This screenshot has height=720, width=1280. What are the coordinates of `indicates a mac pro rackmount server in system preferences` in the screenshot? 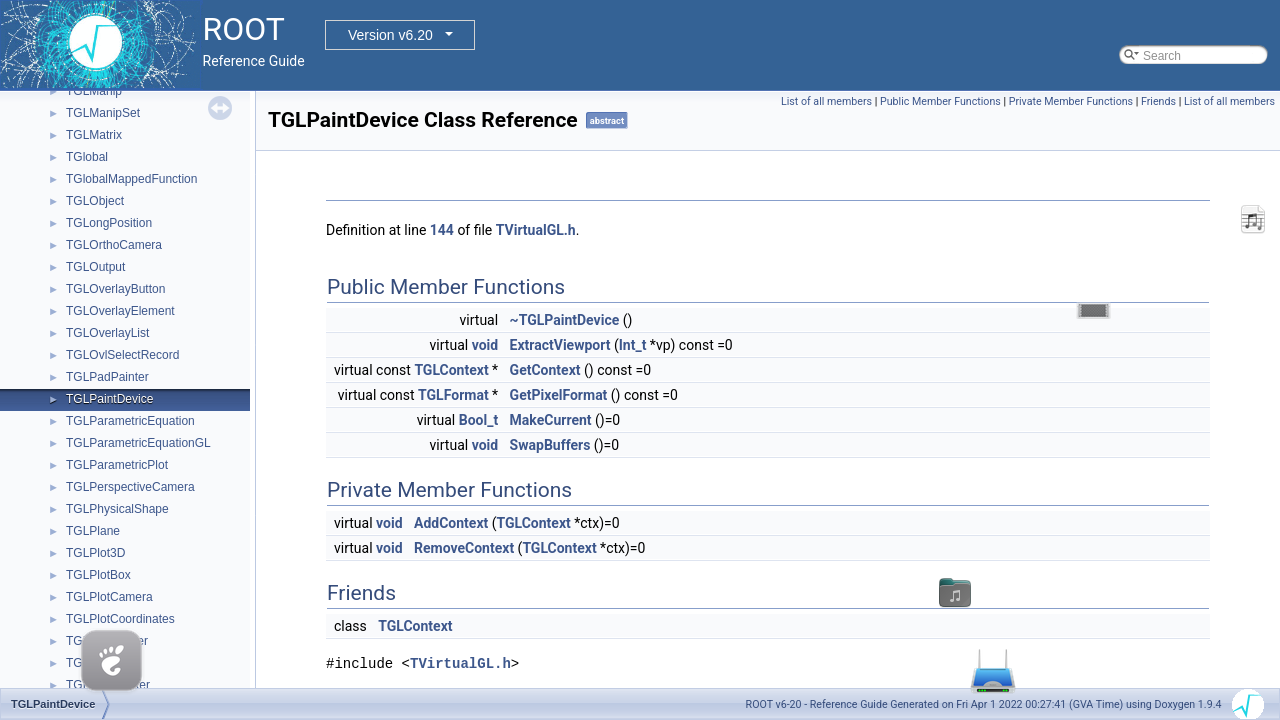 It's located at (1093, 310).